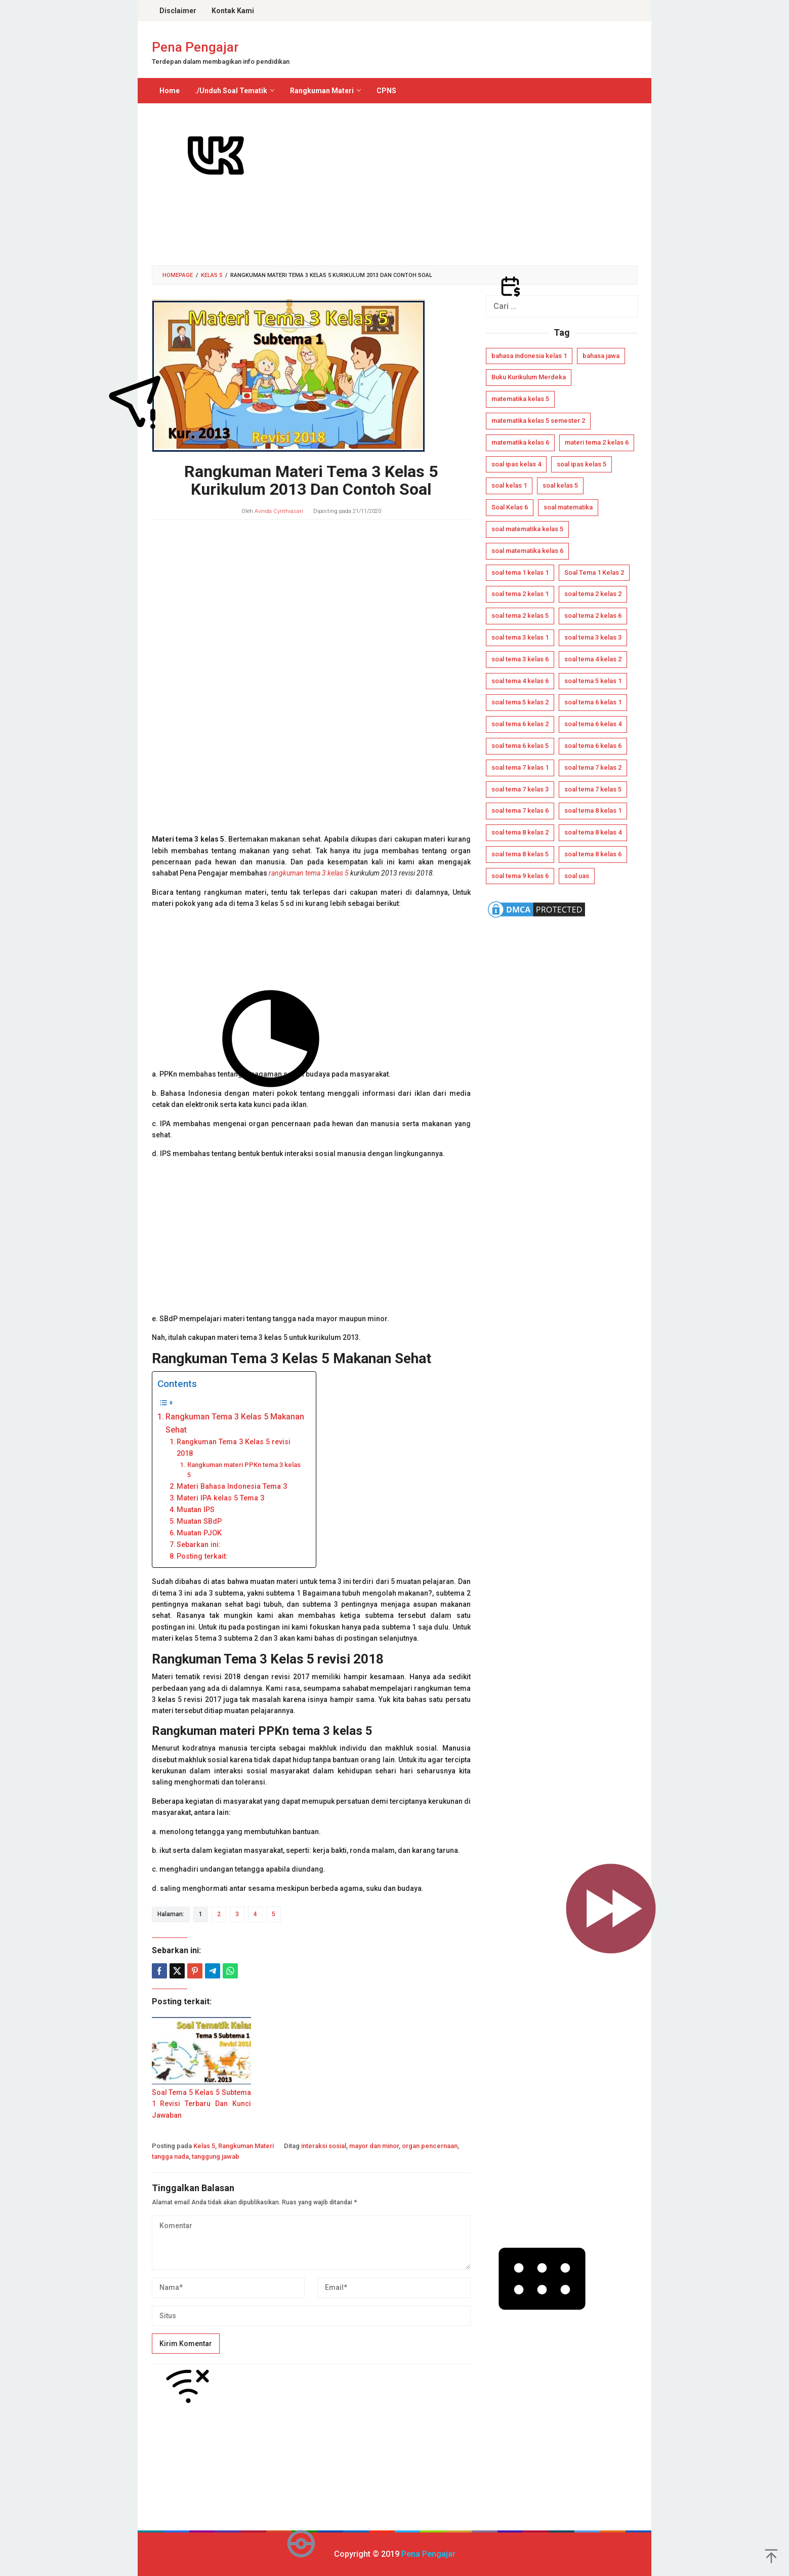 Image resolution: width=789 pixels, height=2576 pixels. Describe the element at coordinates (611, 1909) in the screenshot. I see `skip to the next track` at that location.